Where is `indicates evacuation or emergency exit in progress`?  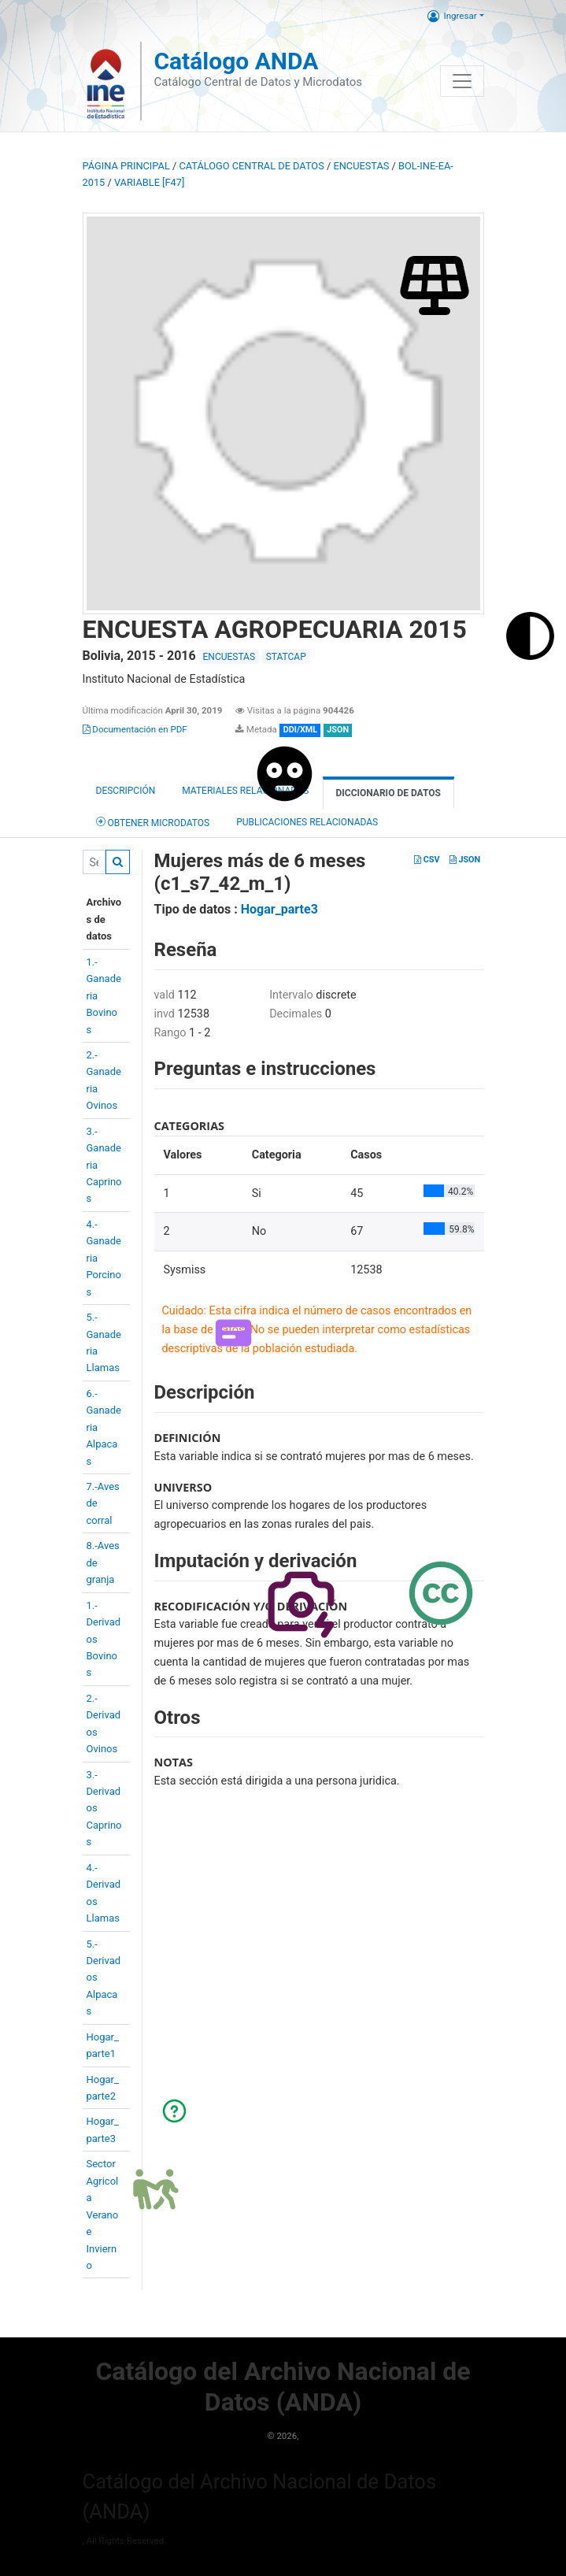
indicates evacuation or emergency exit in progress is located at coordinates (156, 2189).